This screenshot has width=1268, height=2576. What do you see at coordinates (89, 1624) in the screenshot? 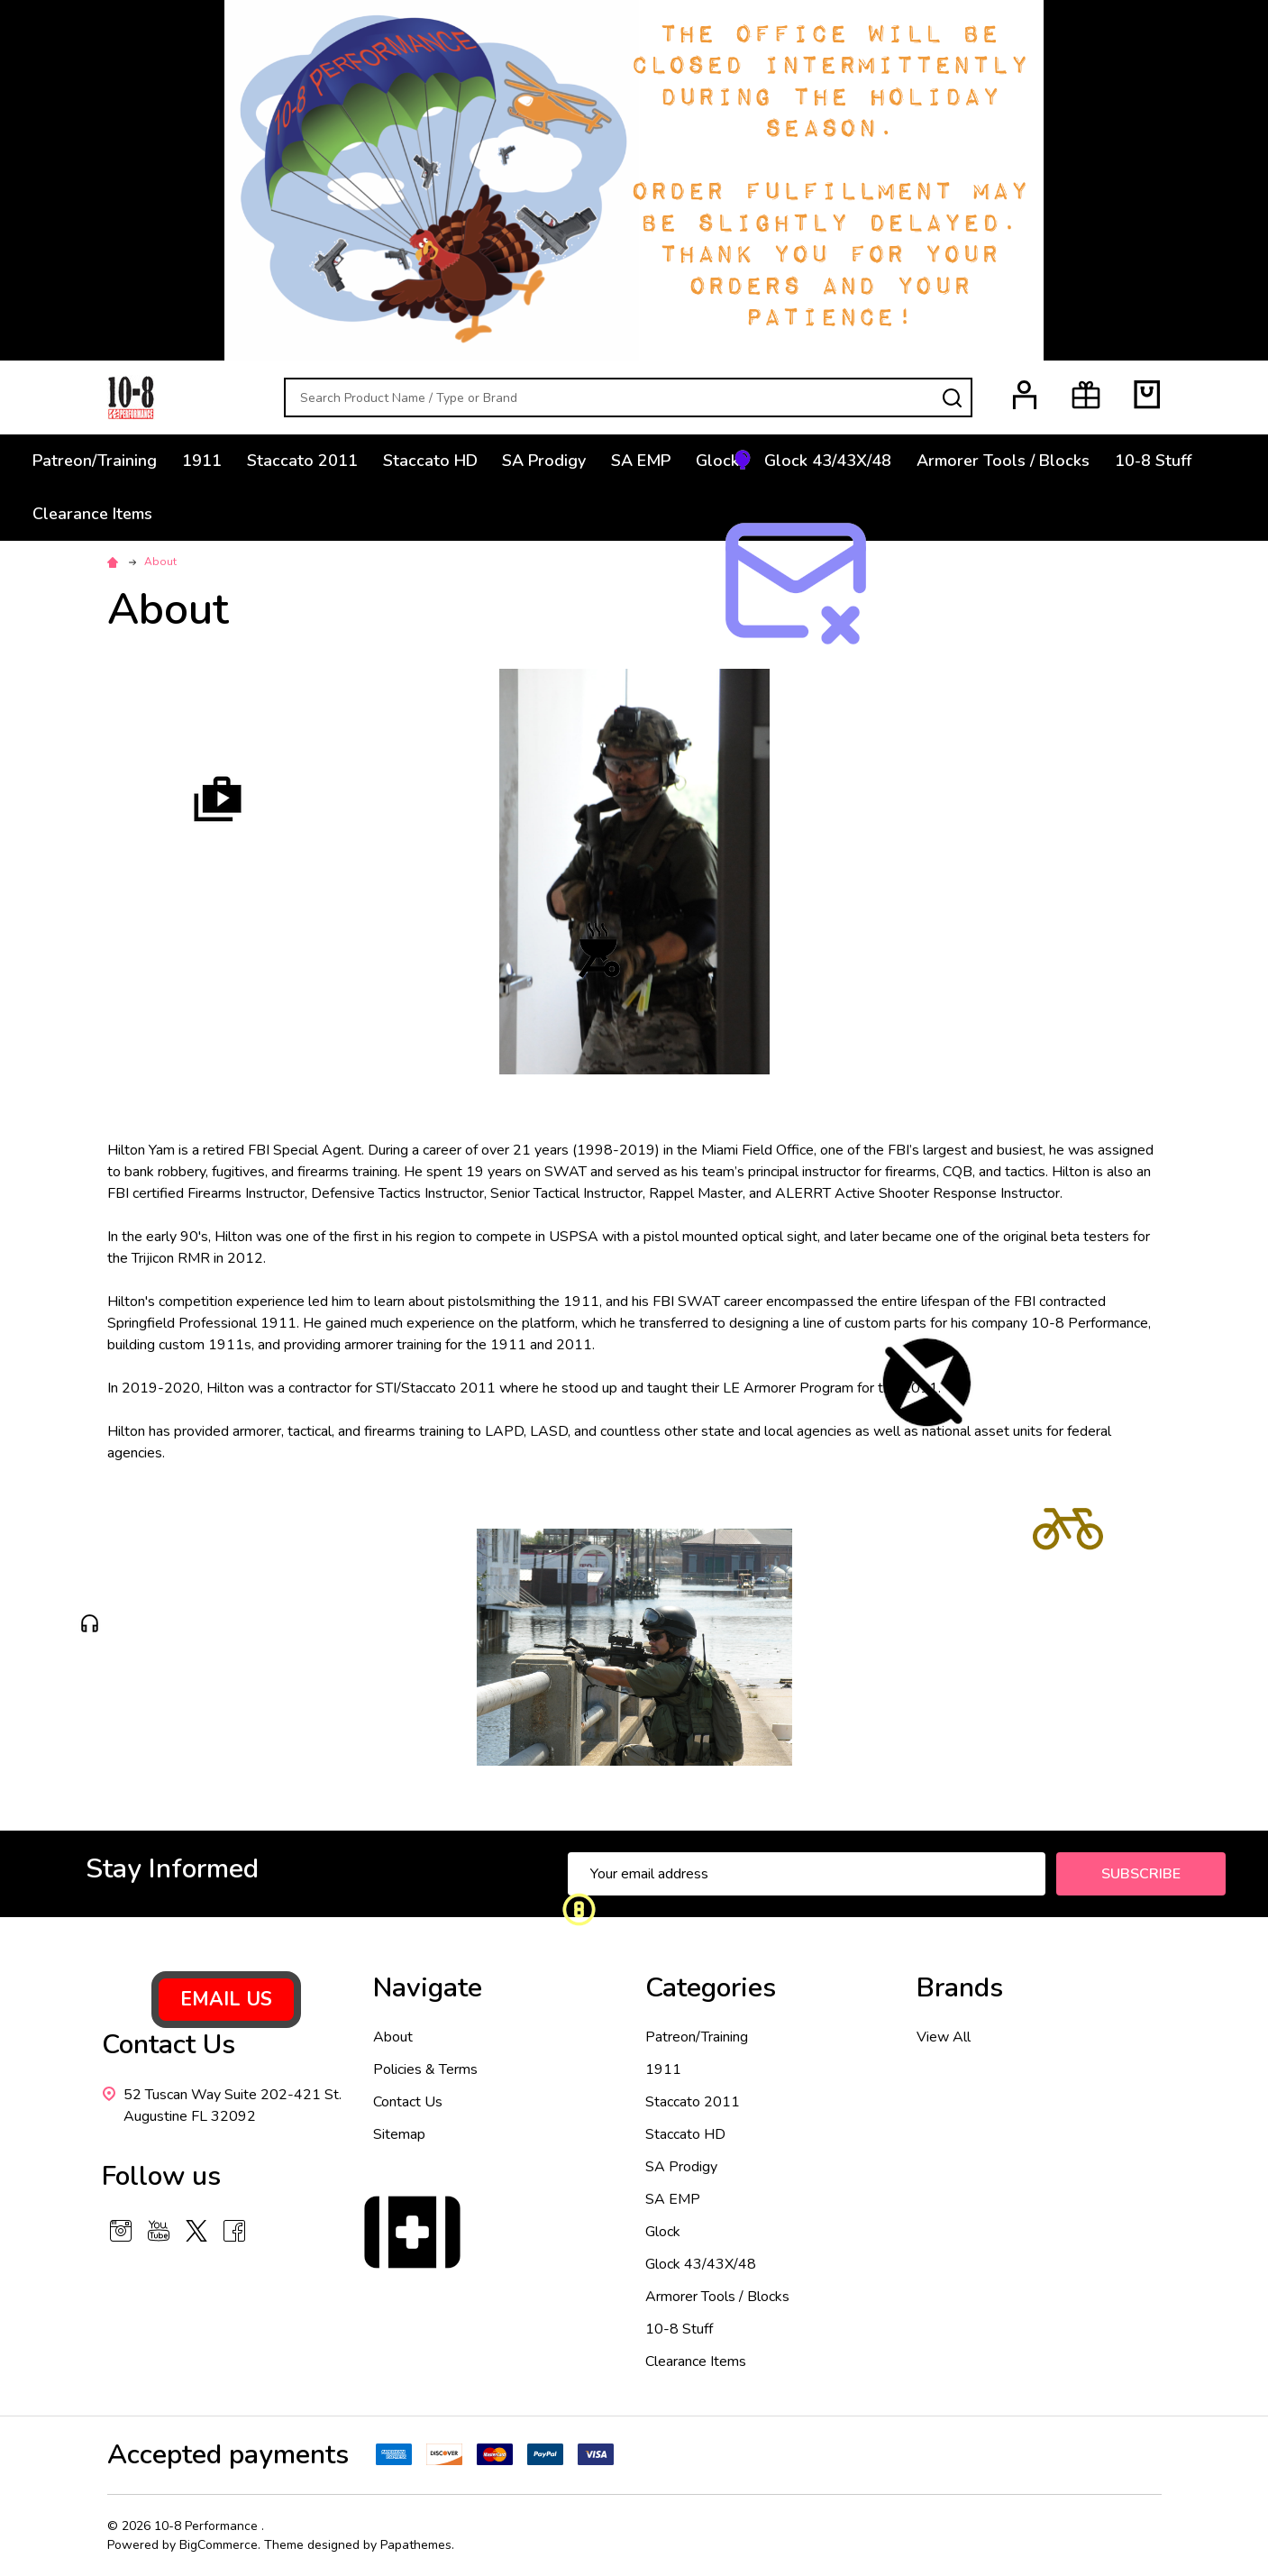
I see `access audio or voice support` at bounding box center [89, 1624].